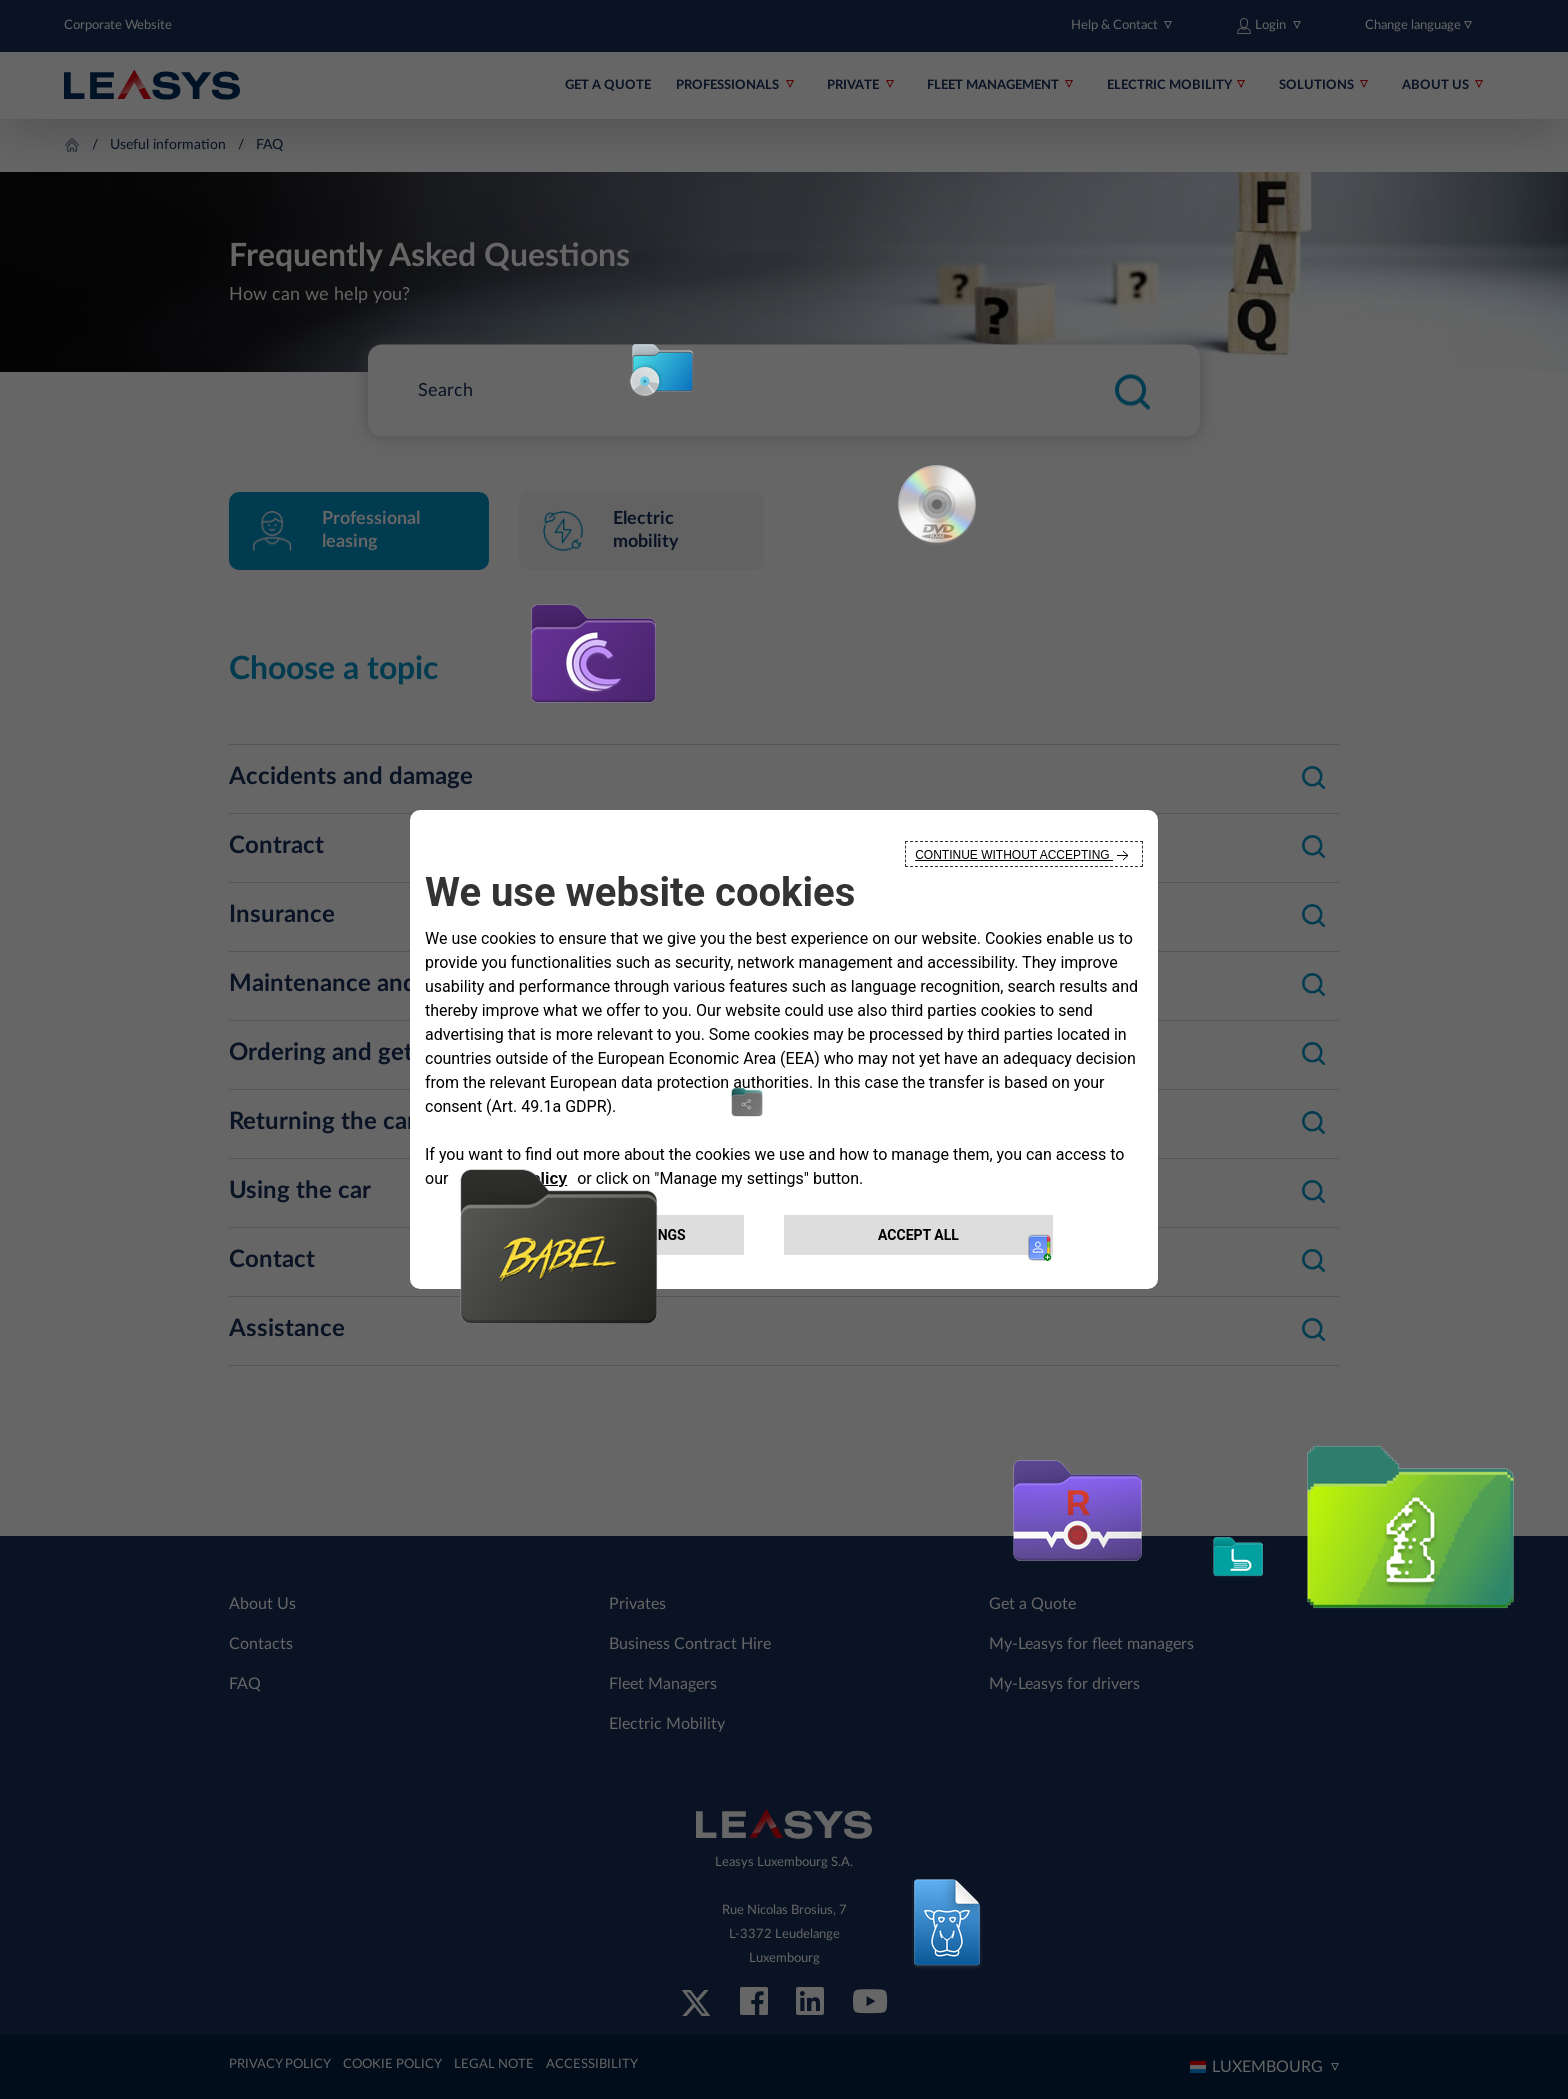 This screenshot has height=2099, width=1568. Describe the element at coordinates (747, 1102) in the screenshot. I see `open your public shared folder` at that location.